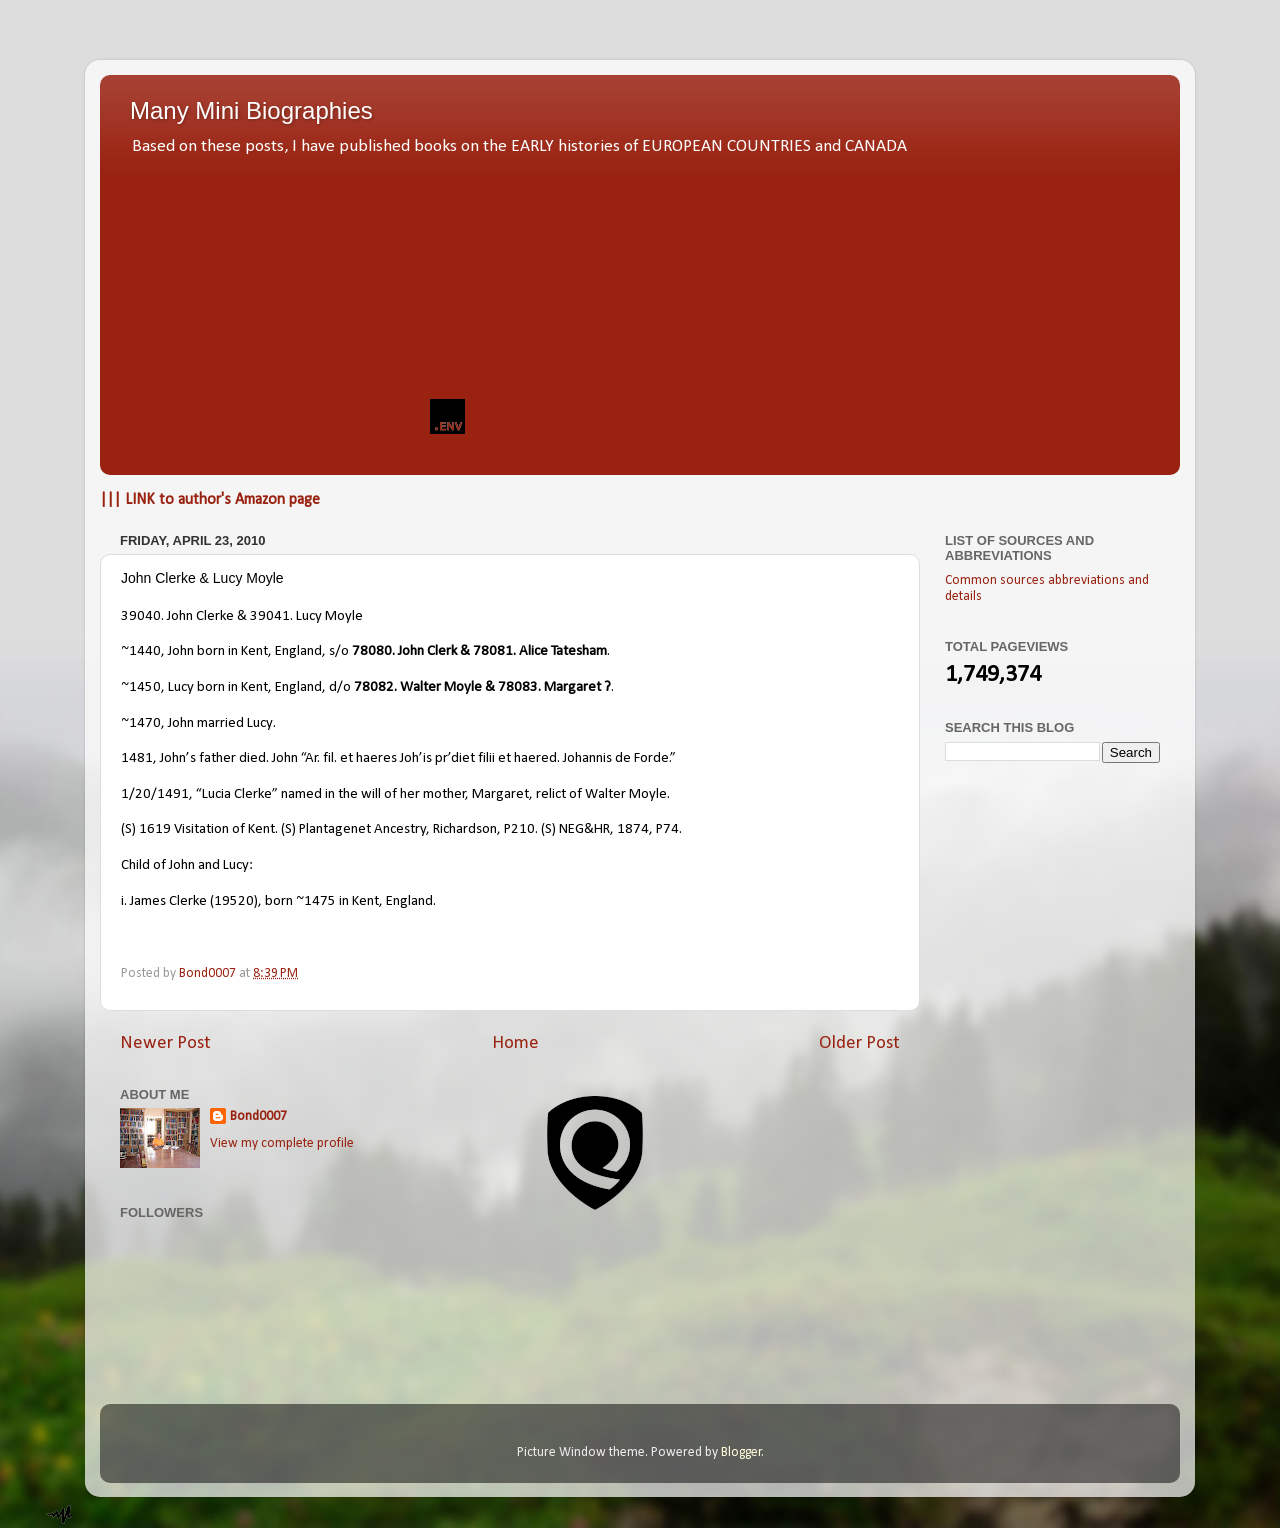 The height and width of the screenshot is (1528, 1280). I want to click on open audiomack music streaming app, so click(59, 1514).